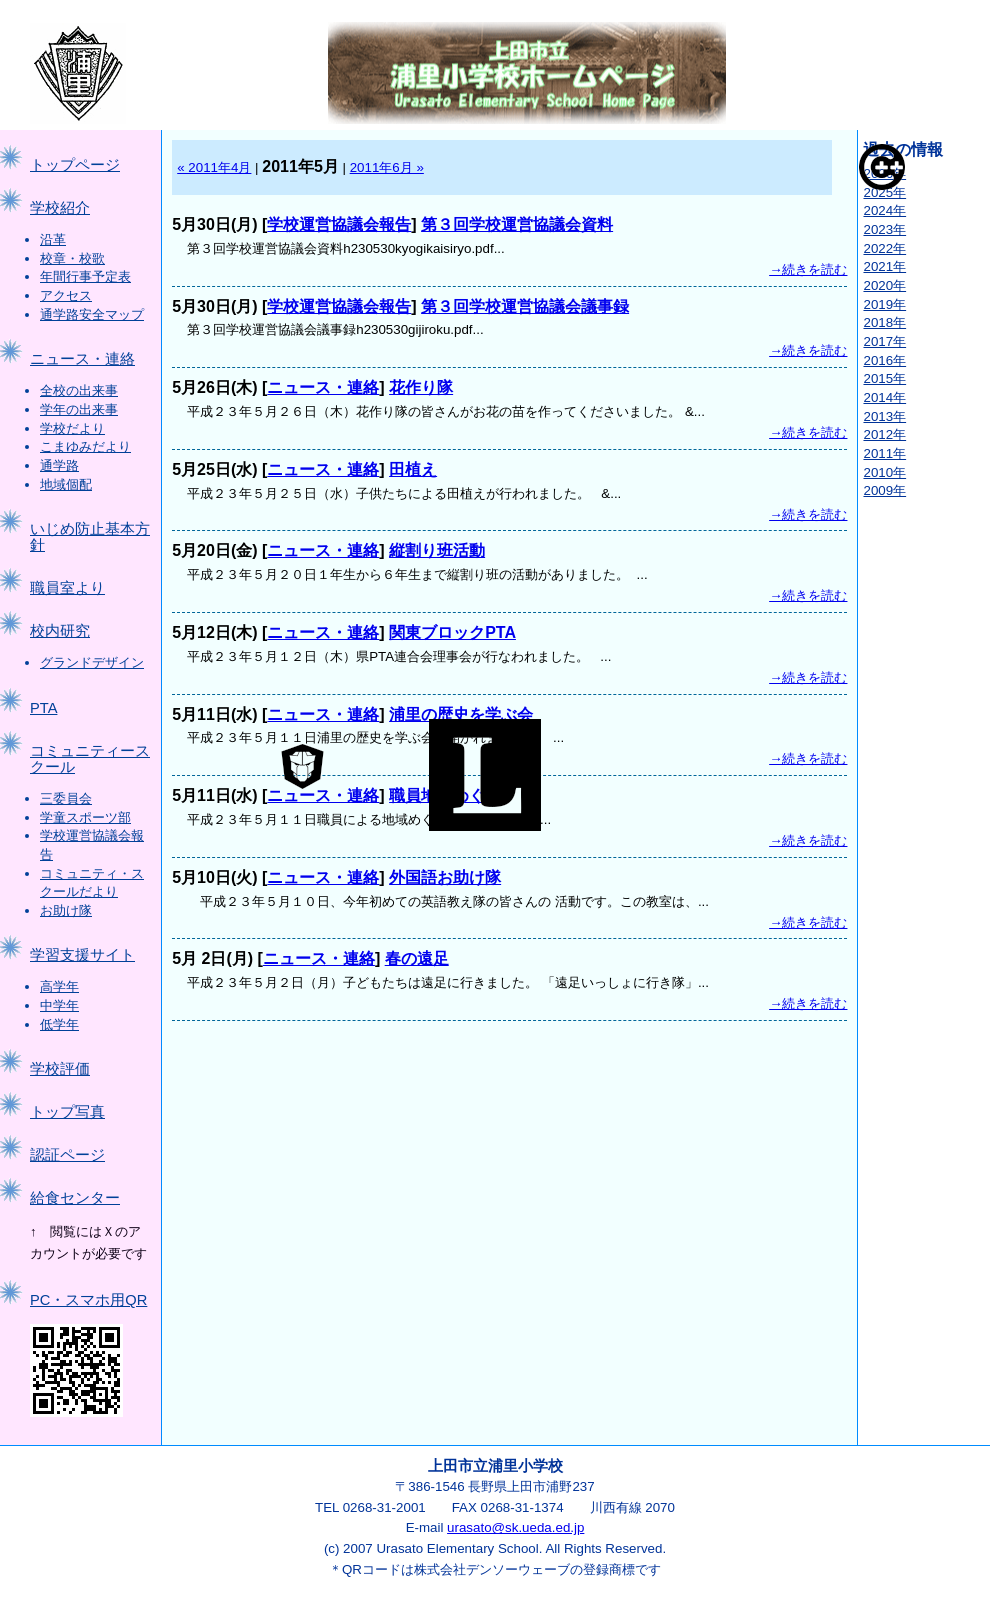 This screenshot has height=1601, width=990. I want to click on visit the Lobsters link aggregation site, so click(485, 775).